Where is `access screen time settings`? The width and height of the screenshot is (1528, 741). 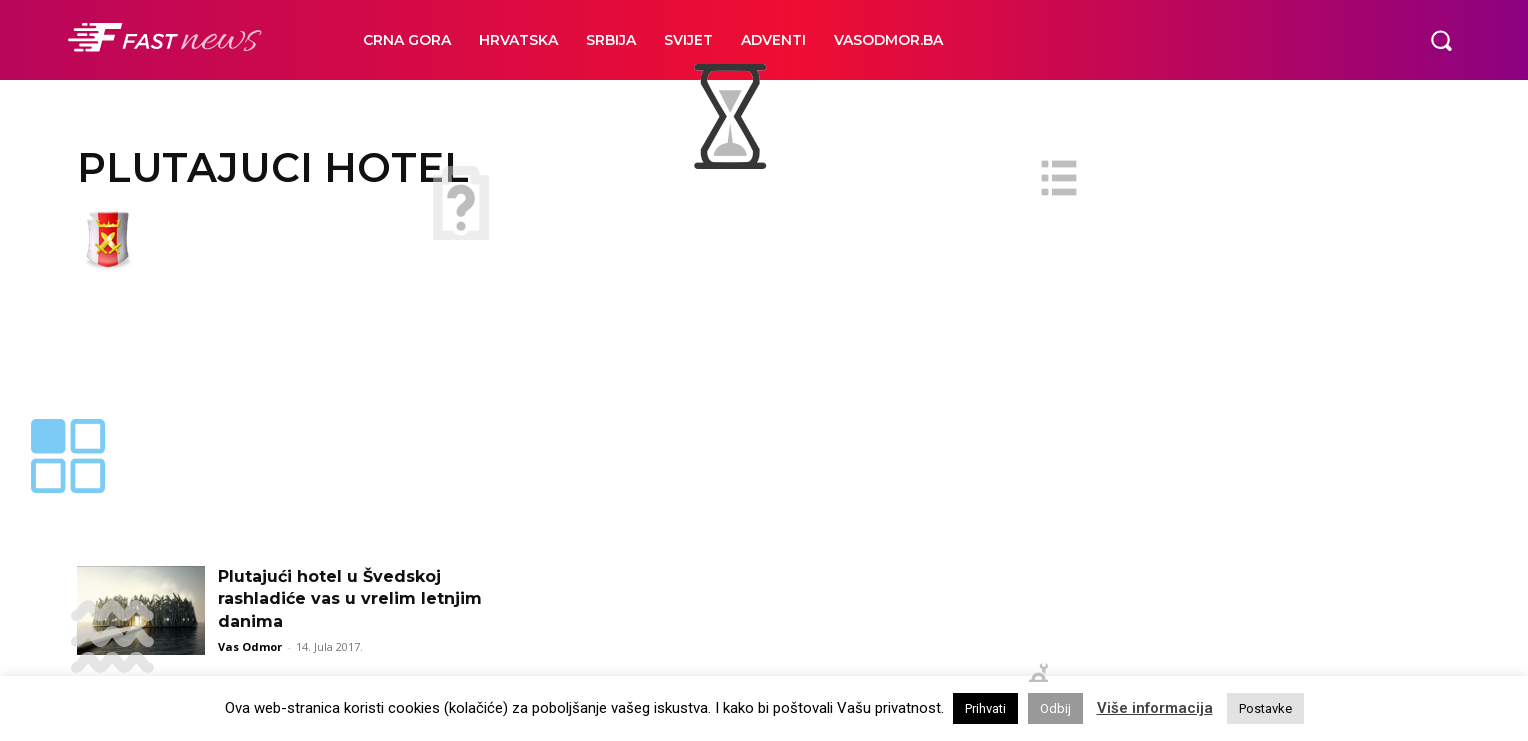 access screen time settings is located at coordinates (733, 116).